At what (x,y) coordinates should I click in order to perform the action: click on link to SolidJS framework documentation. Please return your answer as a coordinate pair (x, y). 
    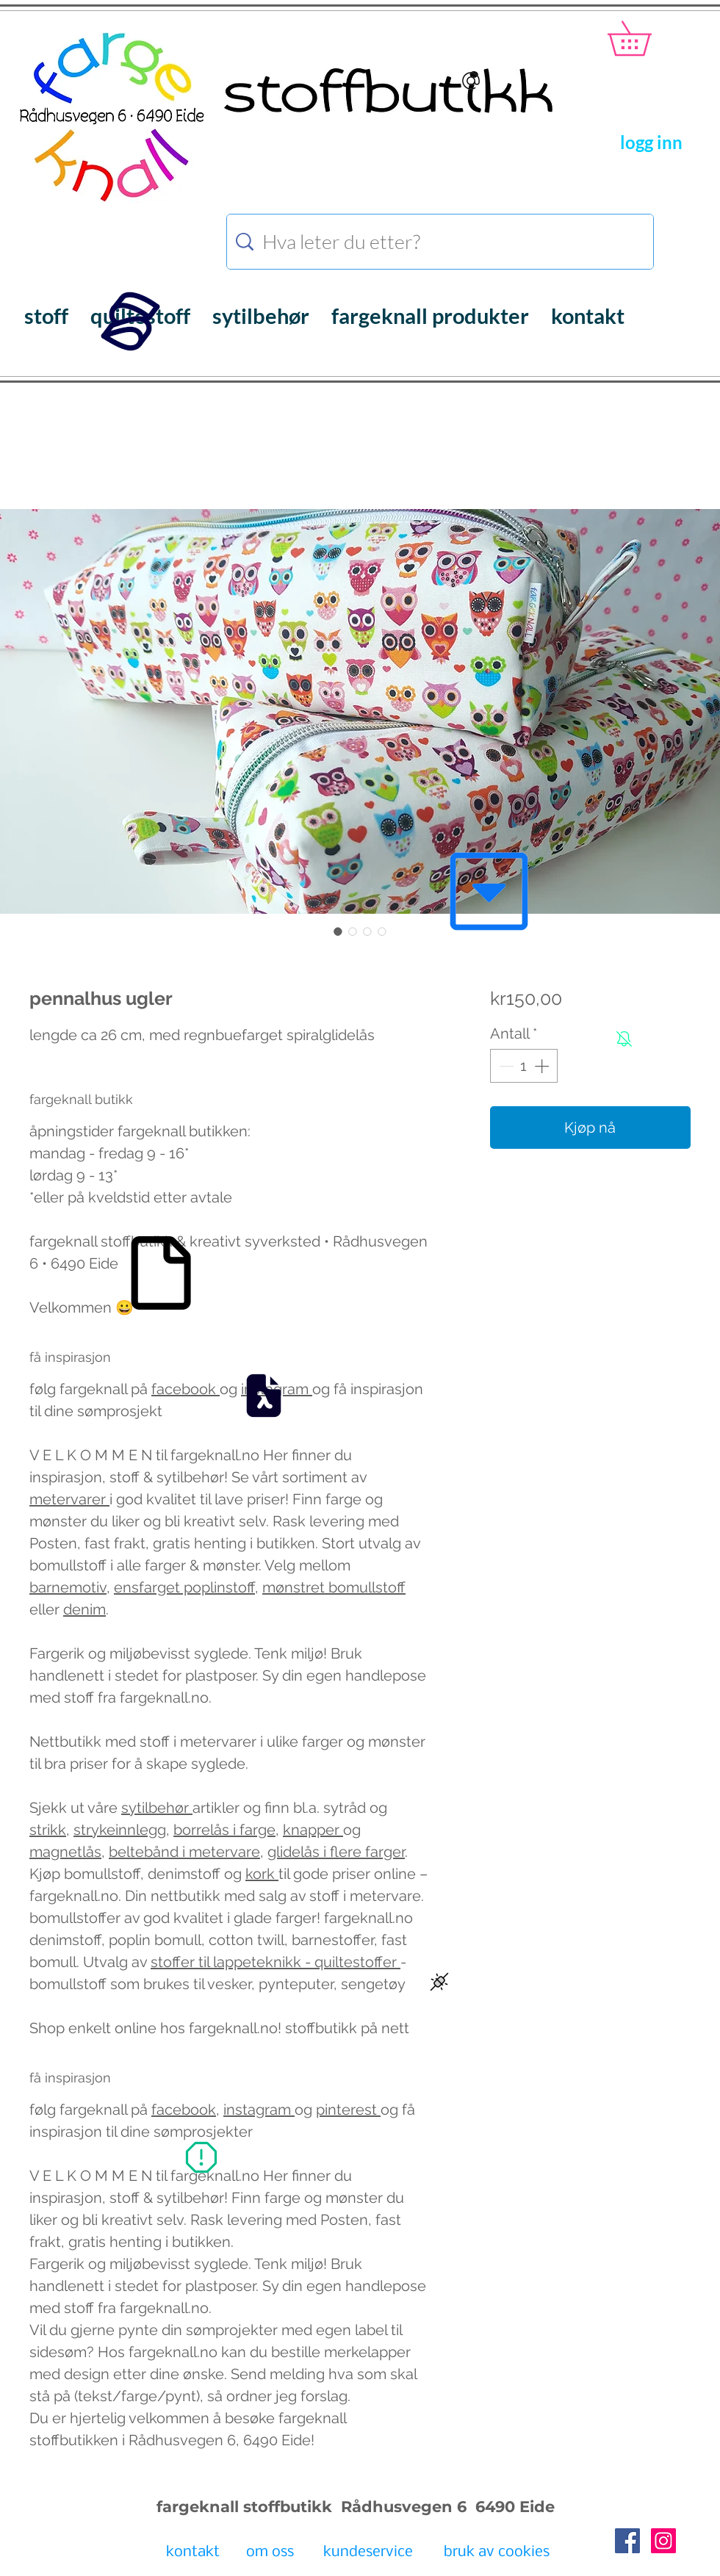
    Looking at the image, I should click on (130, 321).